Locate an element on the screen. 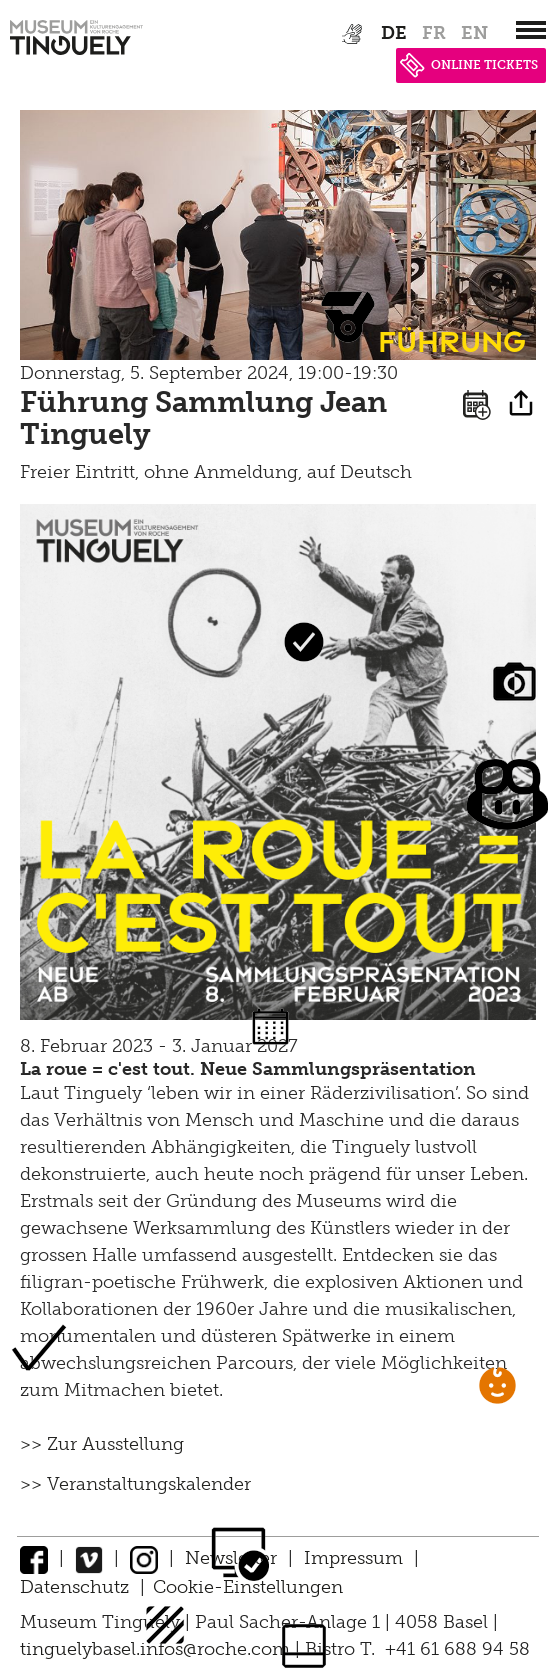 The width and height of the screenshot is (556, 1671). apply black and white filter to photos is located at coordinates (514, 681).